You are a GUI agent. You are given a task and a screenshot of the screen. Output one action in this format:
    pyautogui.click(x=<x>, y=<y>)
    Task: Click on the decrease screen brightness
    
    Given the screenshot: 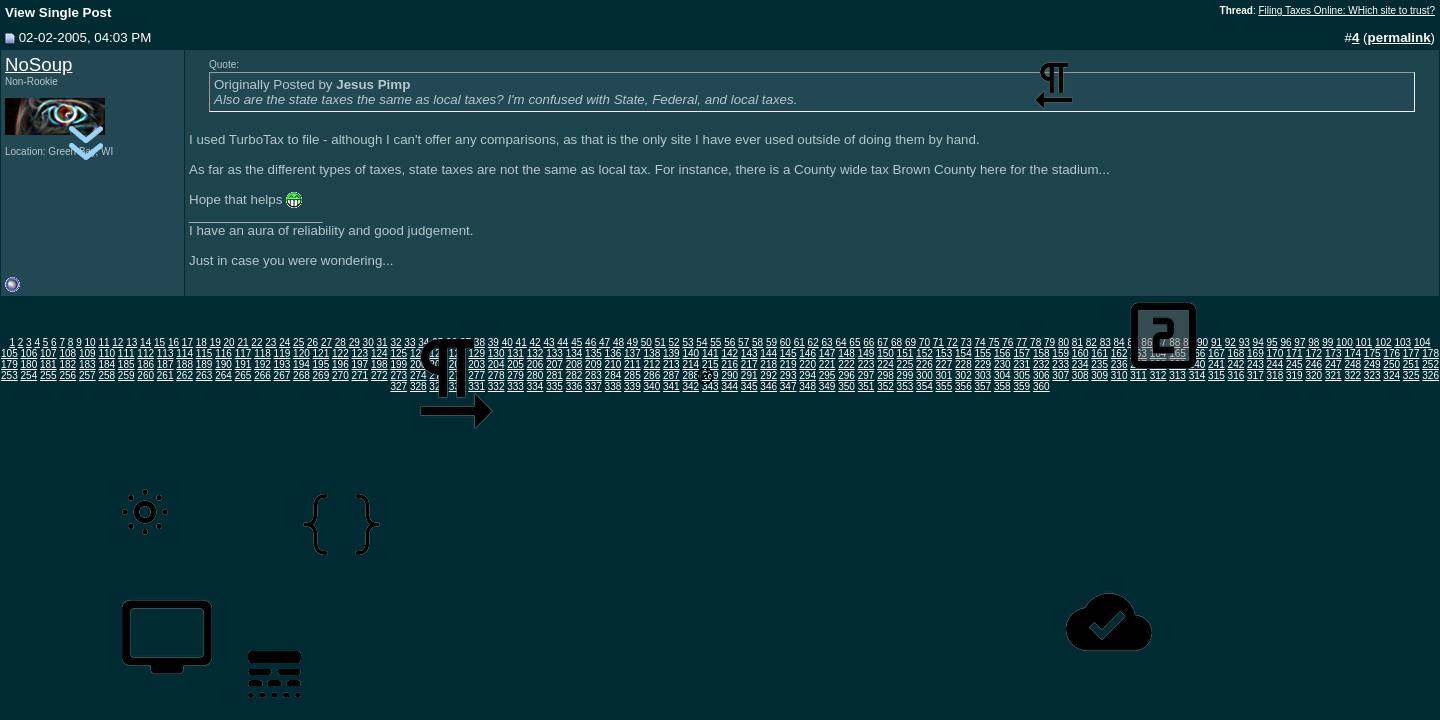 What is the action you would take?
    pyautogui.click(x=145, y=512)
    